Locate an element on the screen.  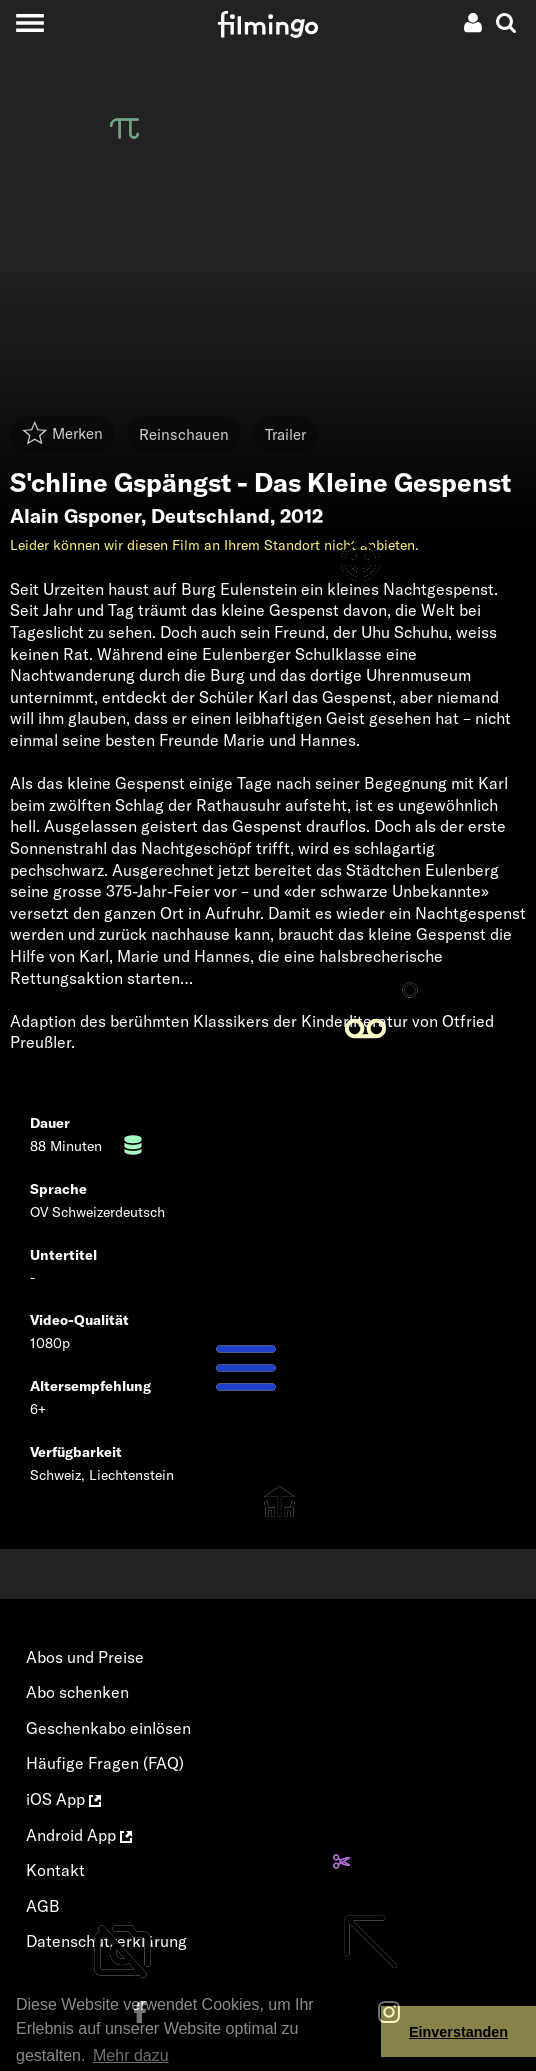
access voicemail messages is located at coordinates (365, 1028).